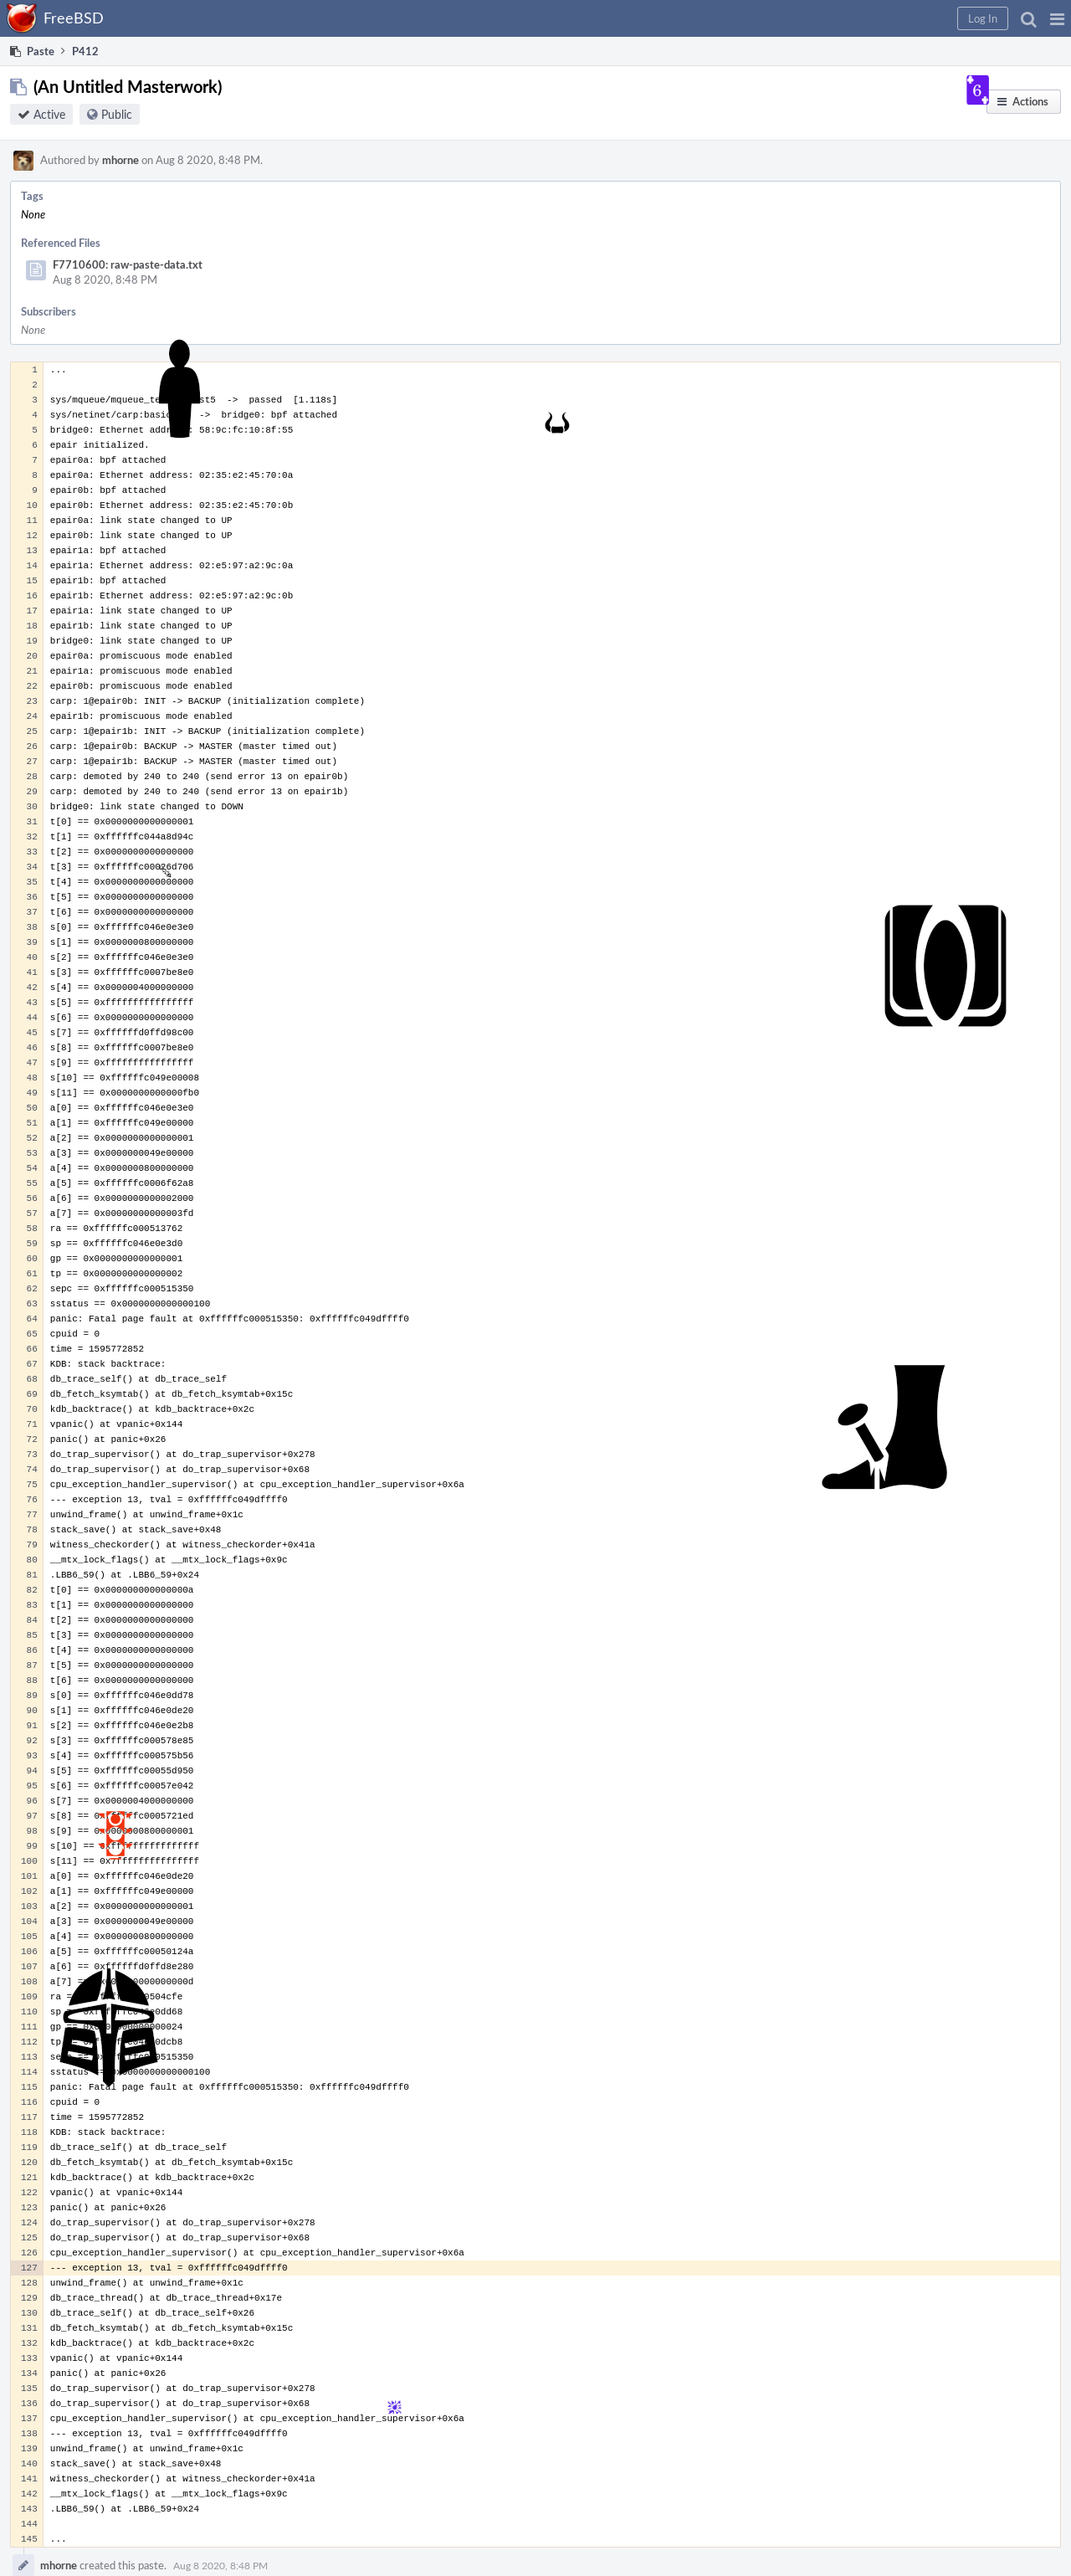 Image resolution: width=1071 pixels, height=2576 pixels. What do you see at coordinates (557, 423) in the screenshot?
I see `access viking or warrior-themed game content` at bounding box center [557, 423].